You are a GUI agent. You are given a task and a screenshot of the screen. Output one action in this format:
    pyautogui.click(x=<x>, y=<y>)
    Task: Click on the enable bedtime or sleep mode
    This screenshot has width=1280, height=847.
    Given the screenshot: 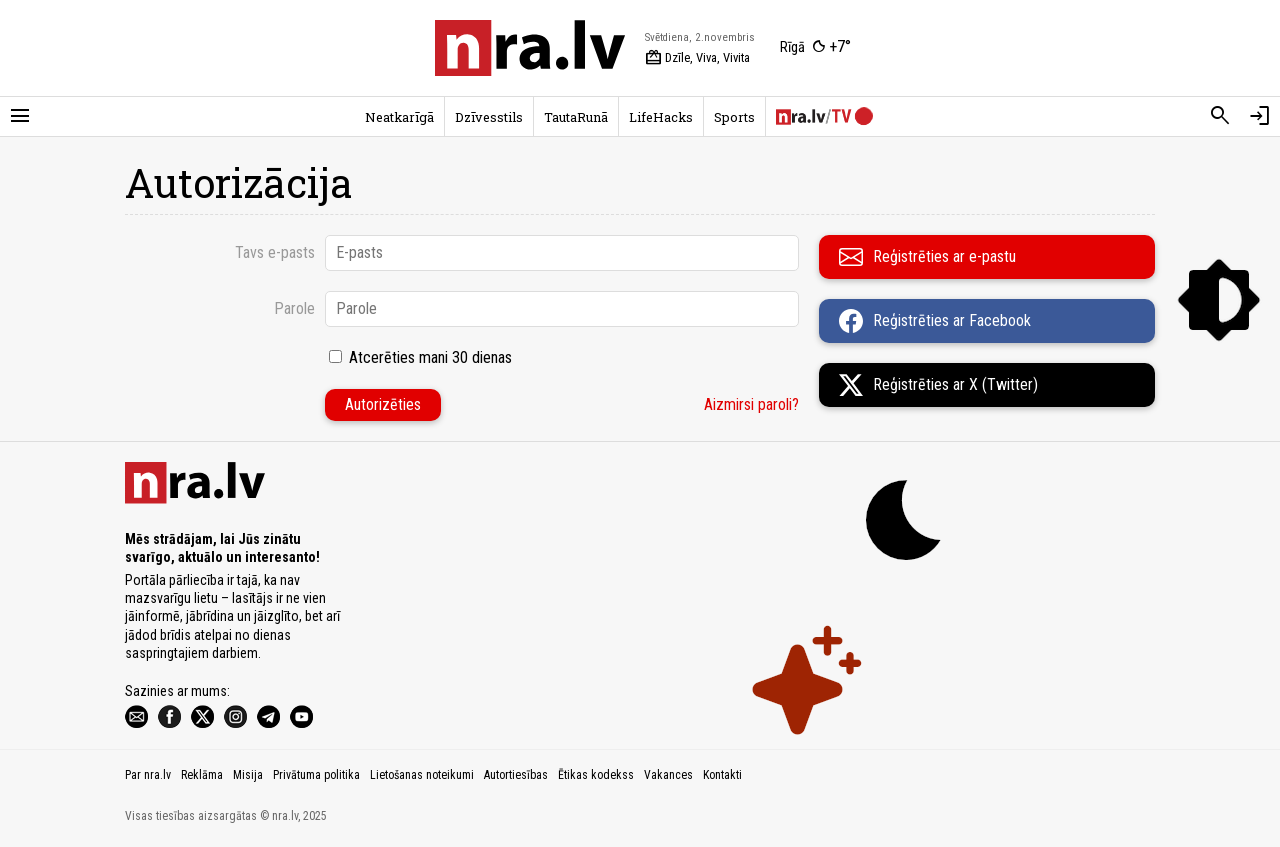 What is the action you would take?
    pyautogui.click(x=906, y=520)
    